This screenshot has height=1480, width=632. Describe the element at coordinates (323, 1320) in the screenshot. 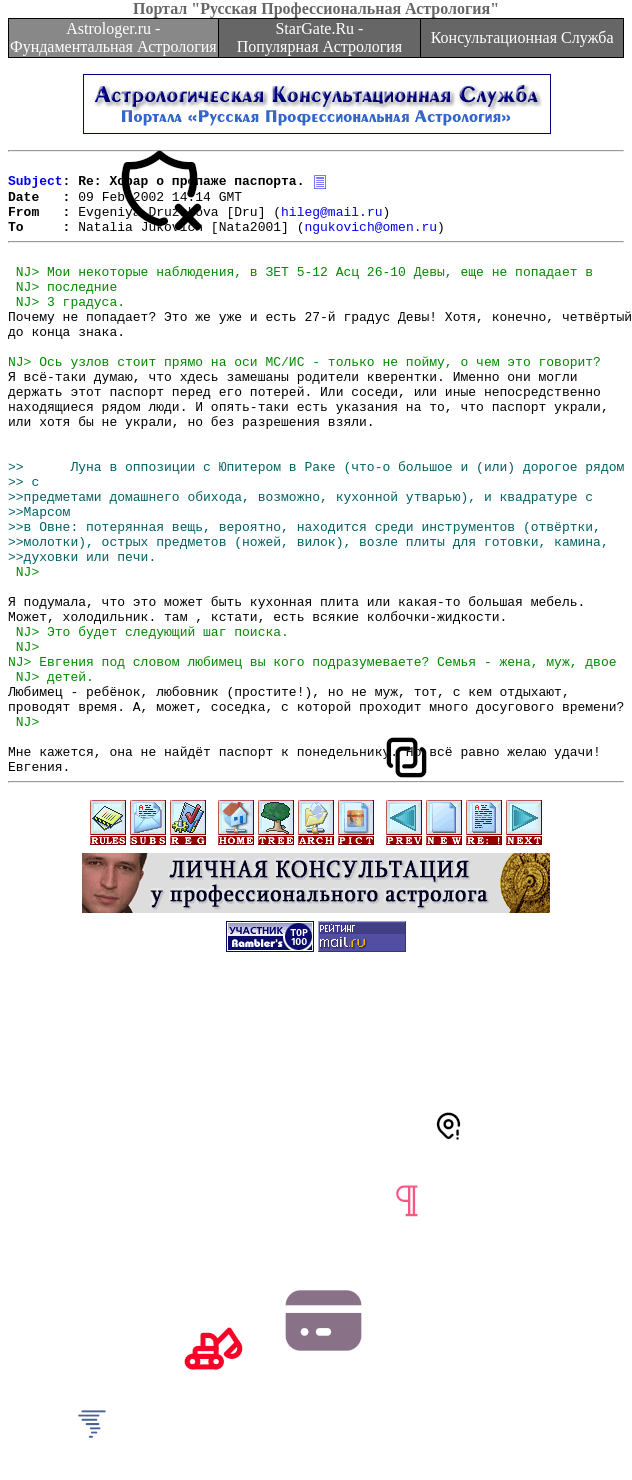

I see `manage payment methods` at that location.